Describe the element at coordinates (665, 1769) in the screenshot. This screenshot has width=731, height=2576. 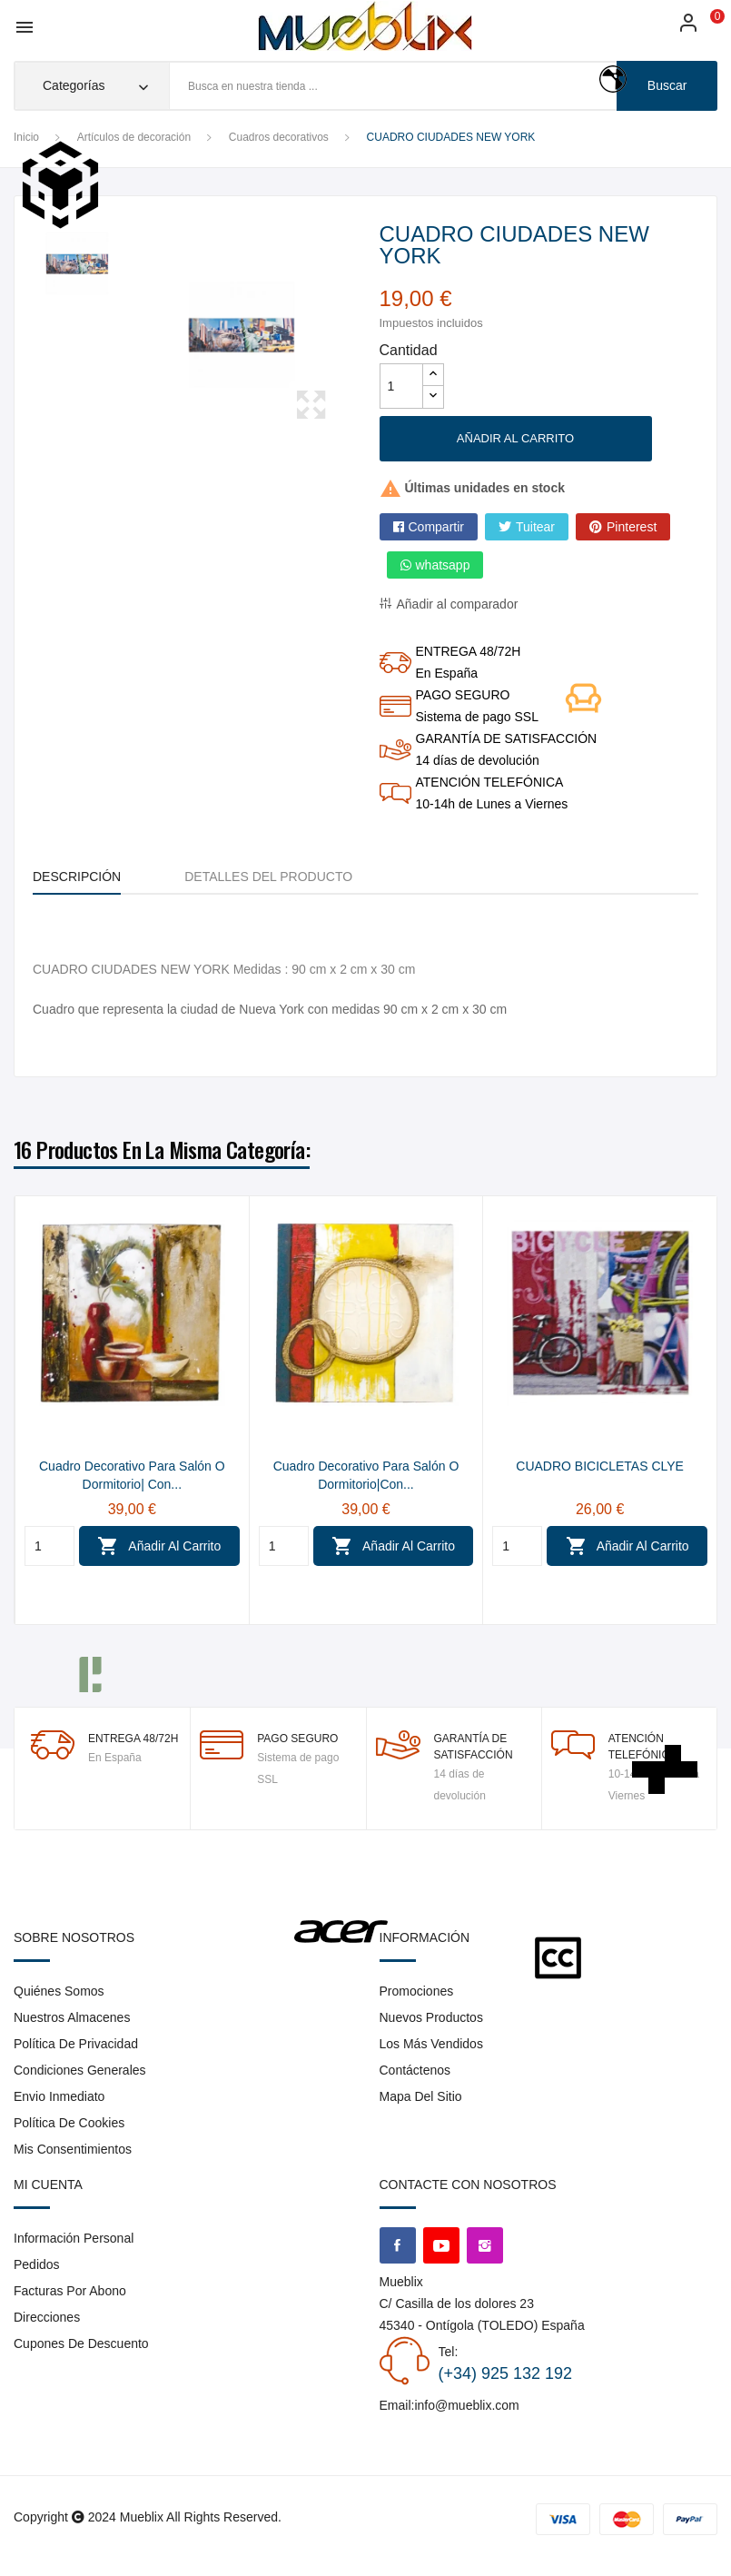
I see `CrateDB database platform logo` at that location.